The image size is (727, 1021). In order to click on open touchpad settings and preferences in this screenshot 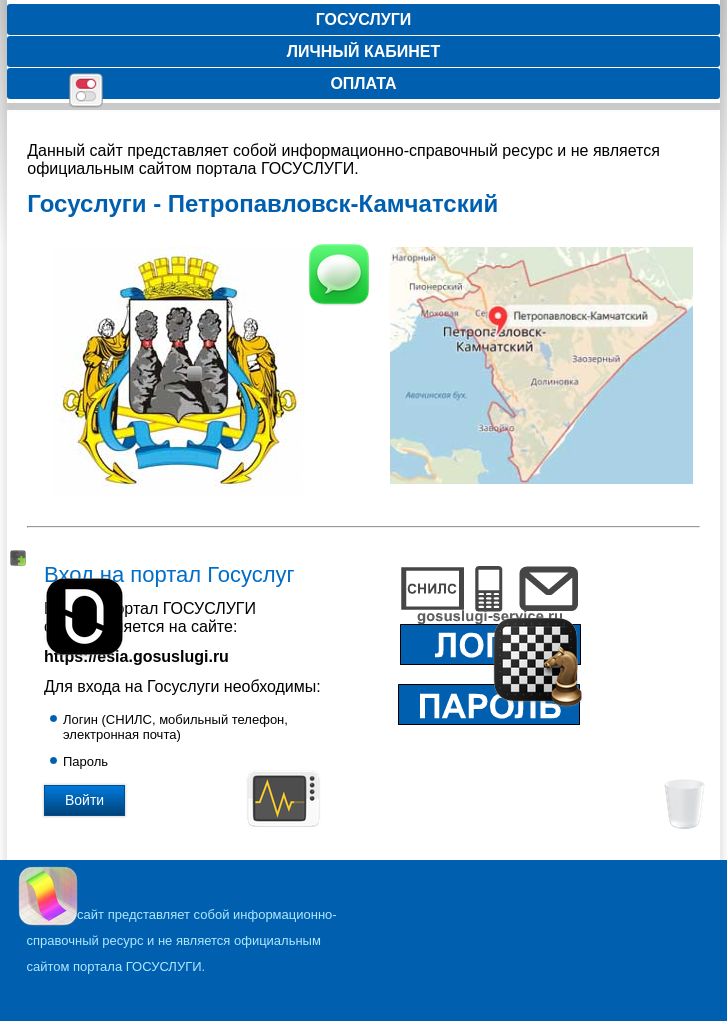, I will do `click(194, 373)`.